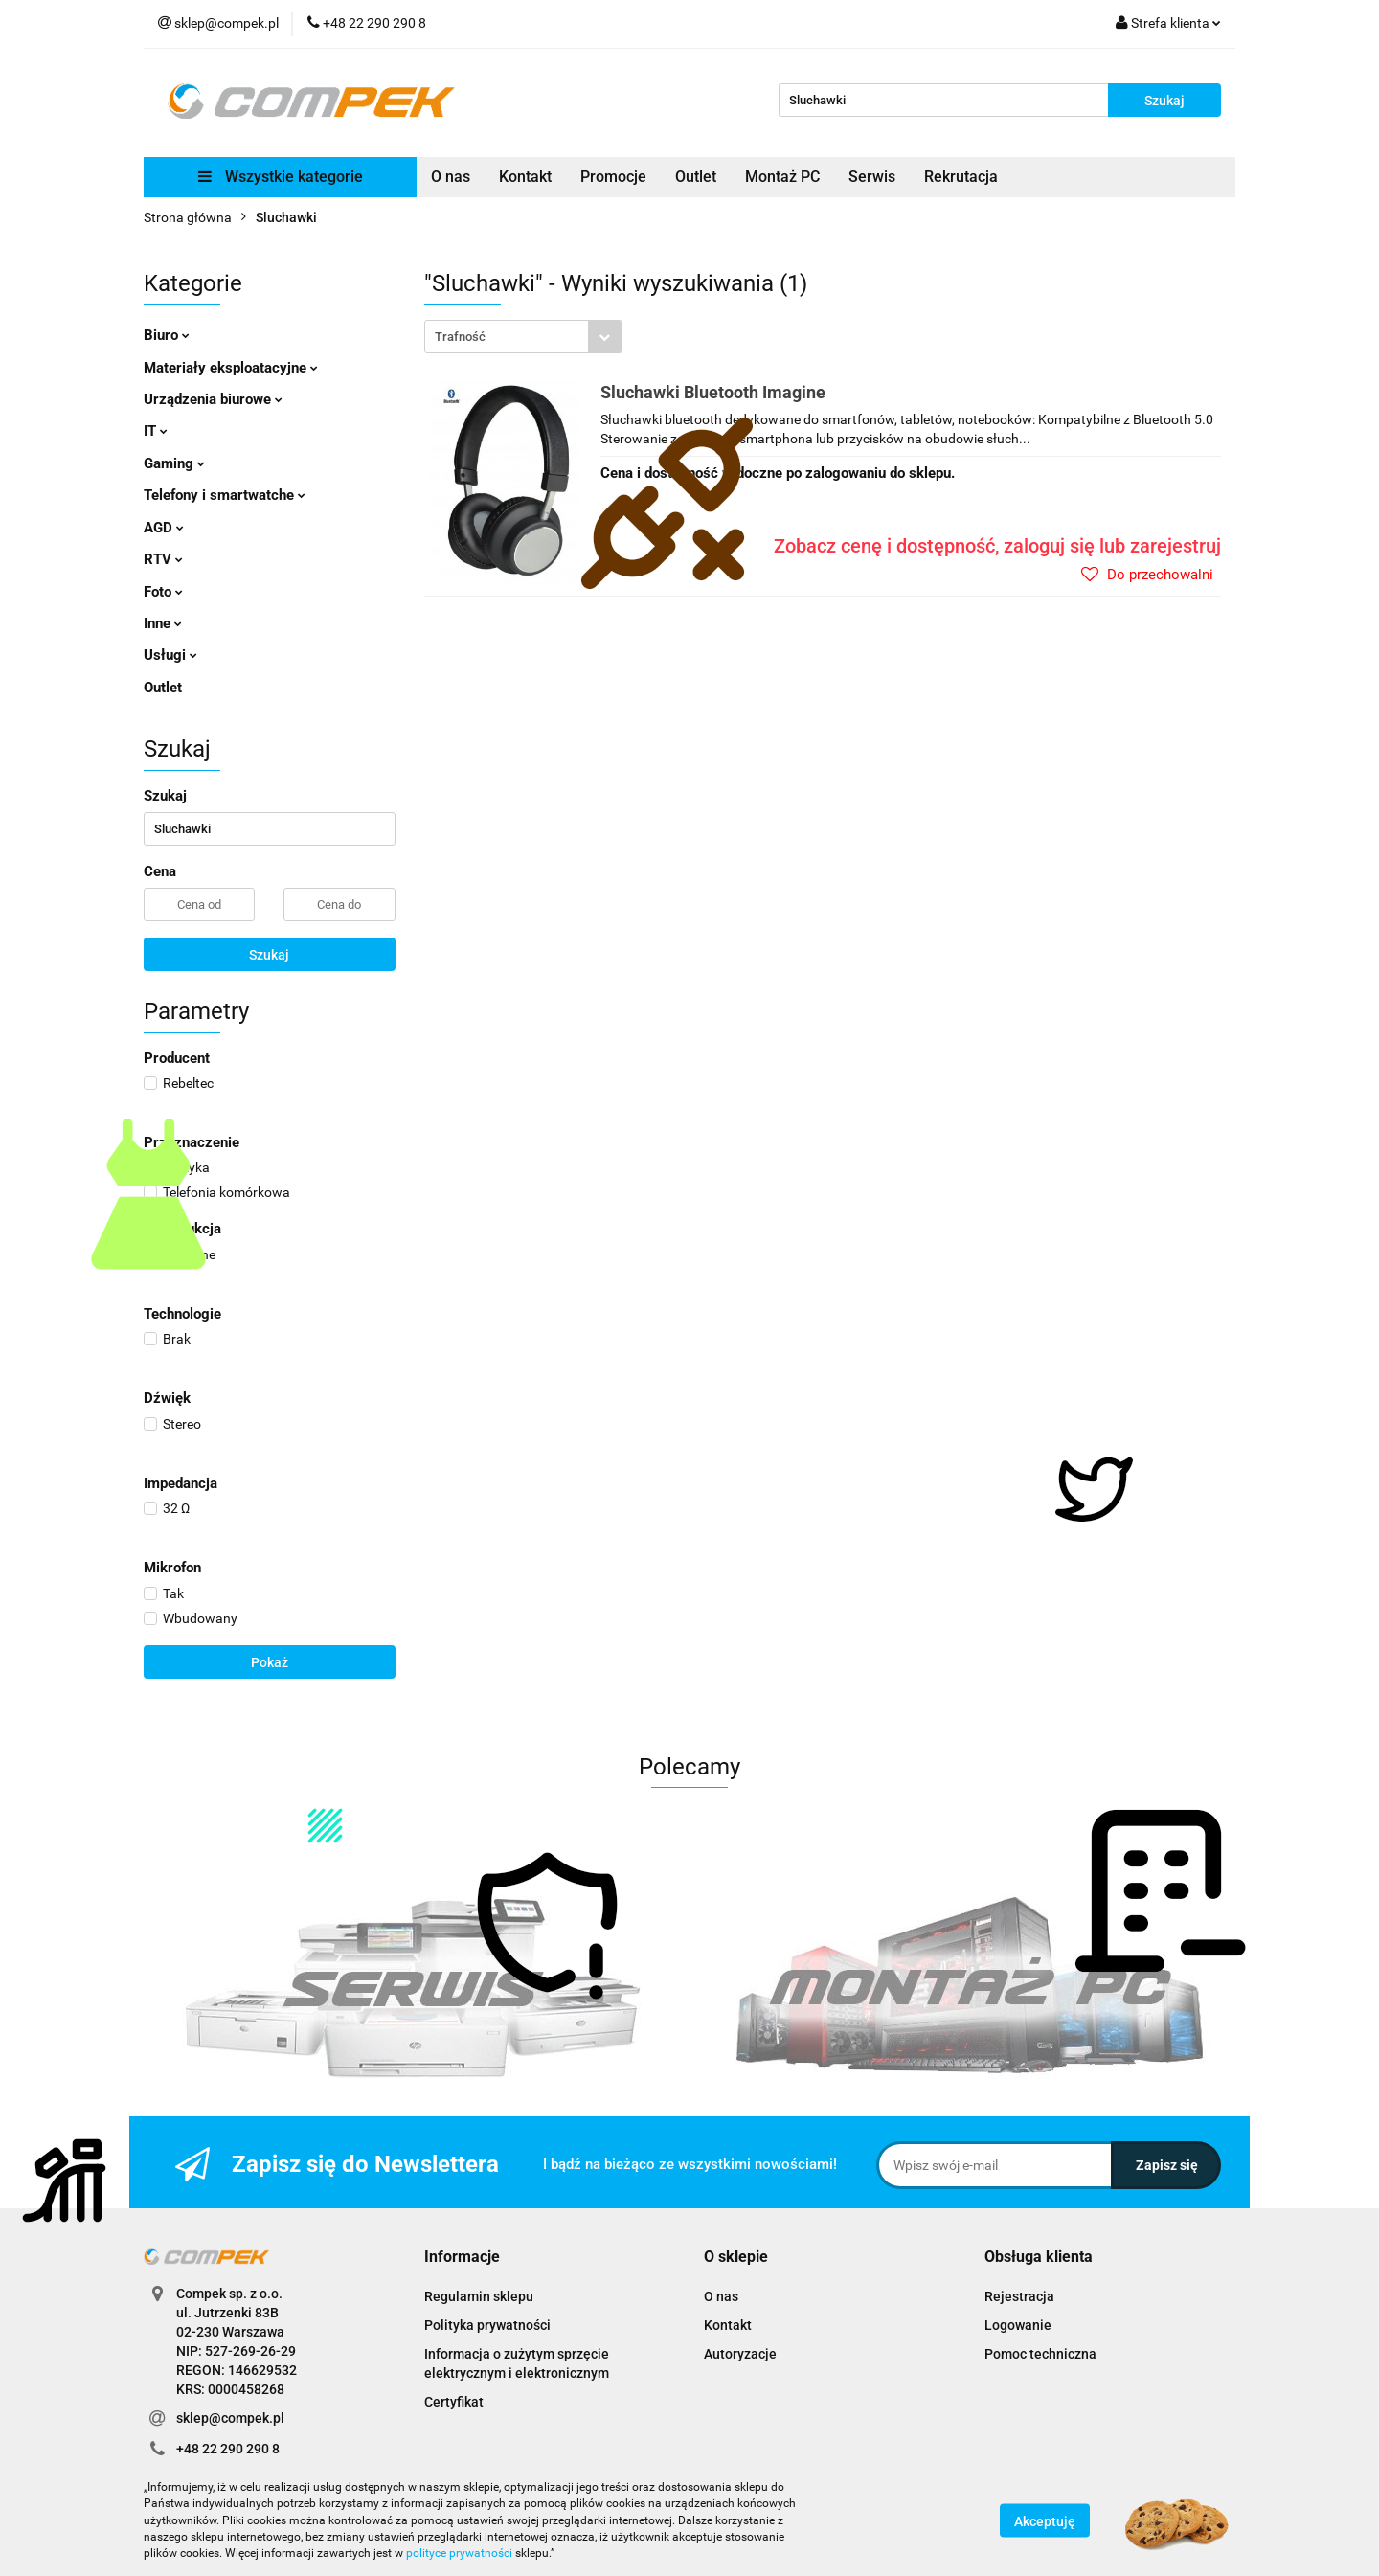 The image size is (1379, 2576). What do you see at coordinates (1094, 1489) in the screenshot?
I see `open Twitter app or profile` at bounding box center [1094, 1489].